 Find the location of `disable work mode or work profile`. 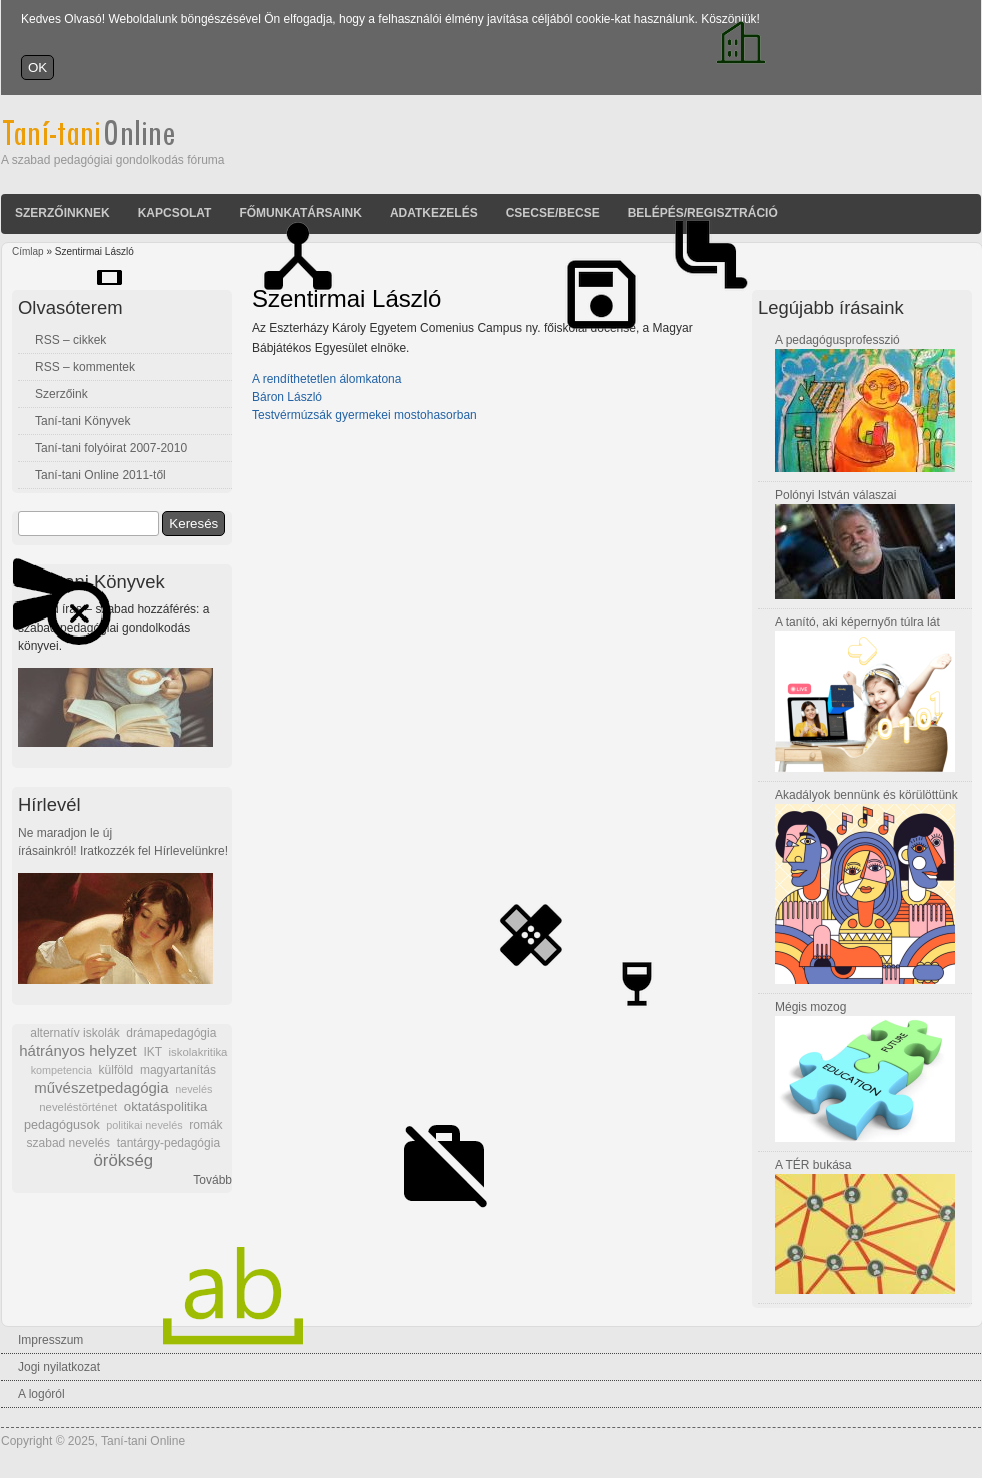

disable work mode or work profile is located at coordinates (444, 1165).